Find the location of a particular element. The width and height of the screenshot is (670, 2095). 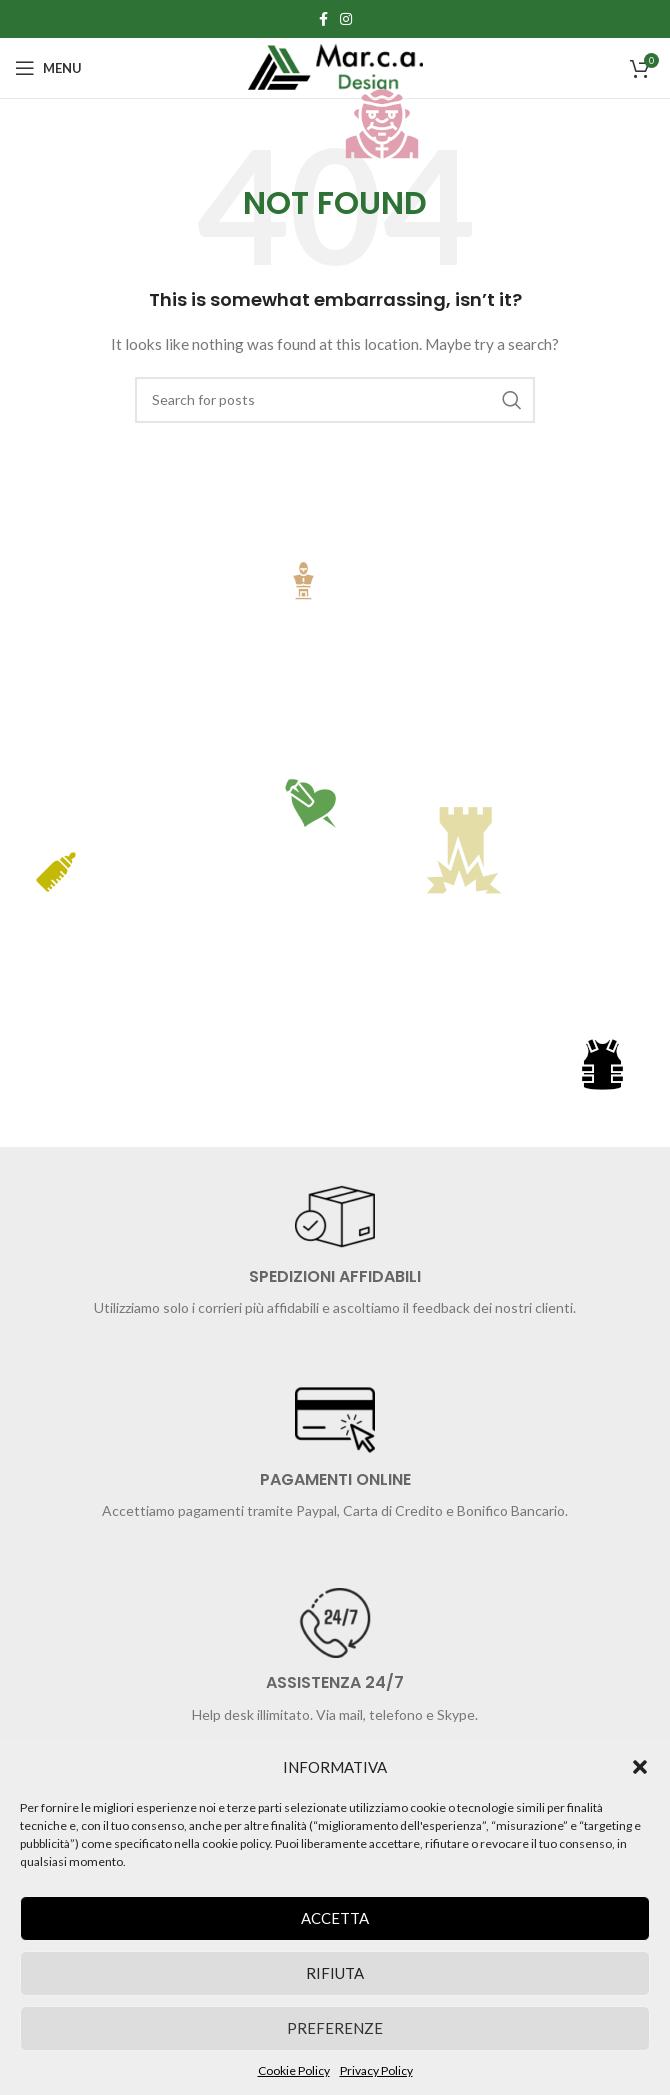

demolish or destroy a building is located at coordinates (464, 850).